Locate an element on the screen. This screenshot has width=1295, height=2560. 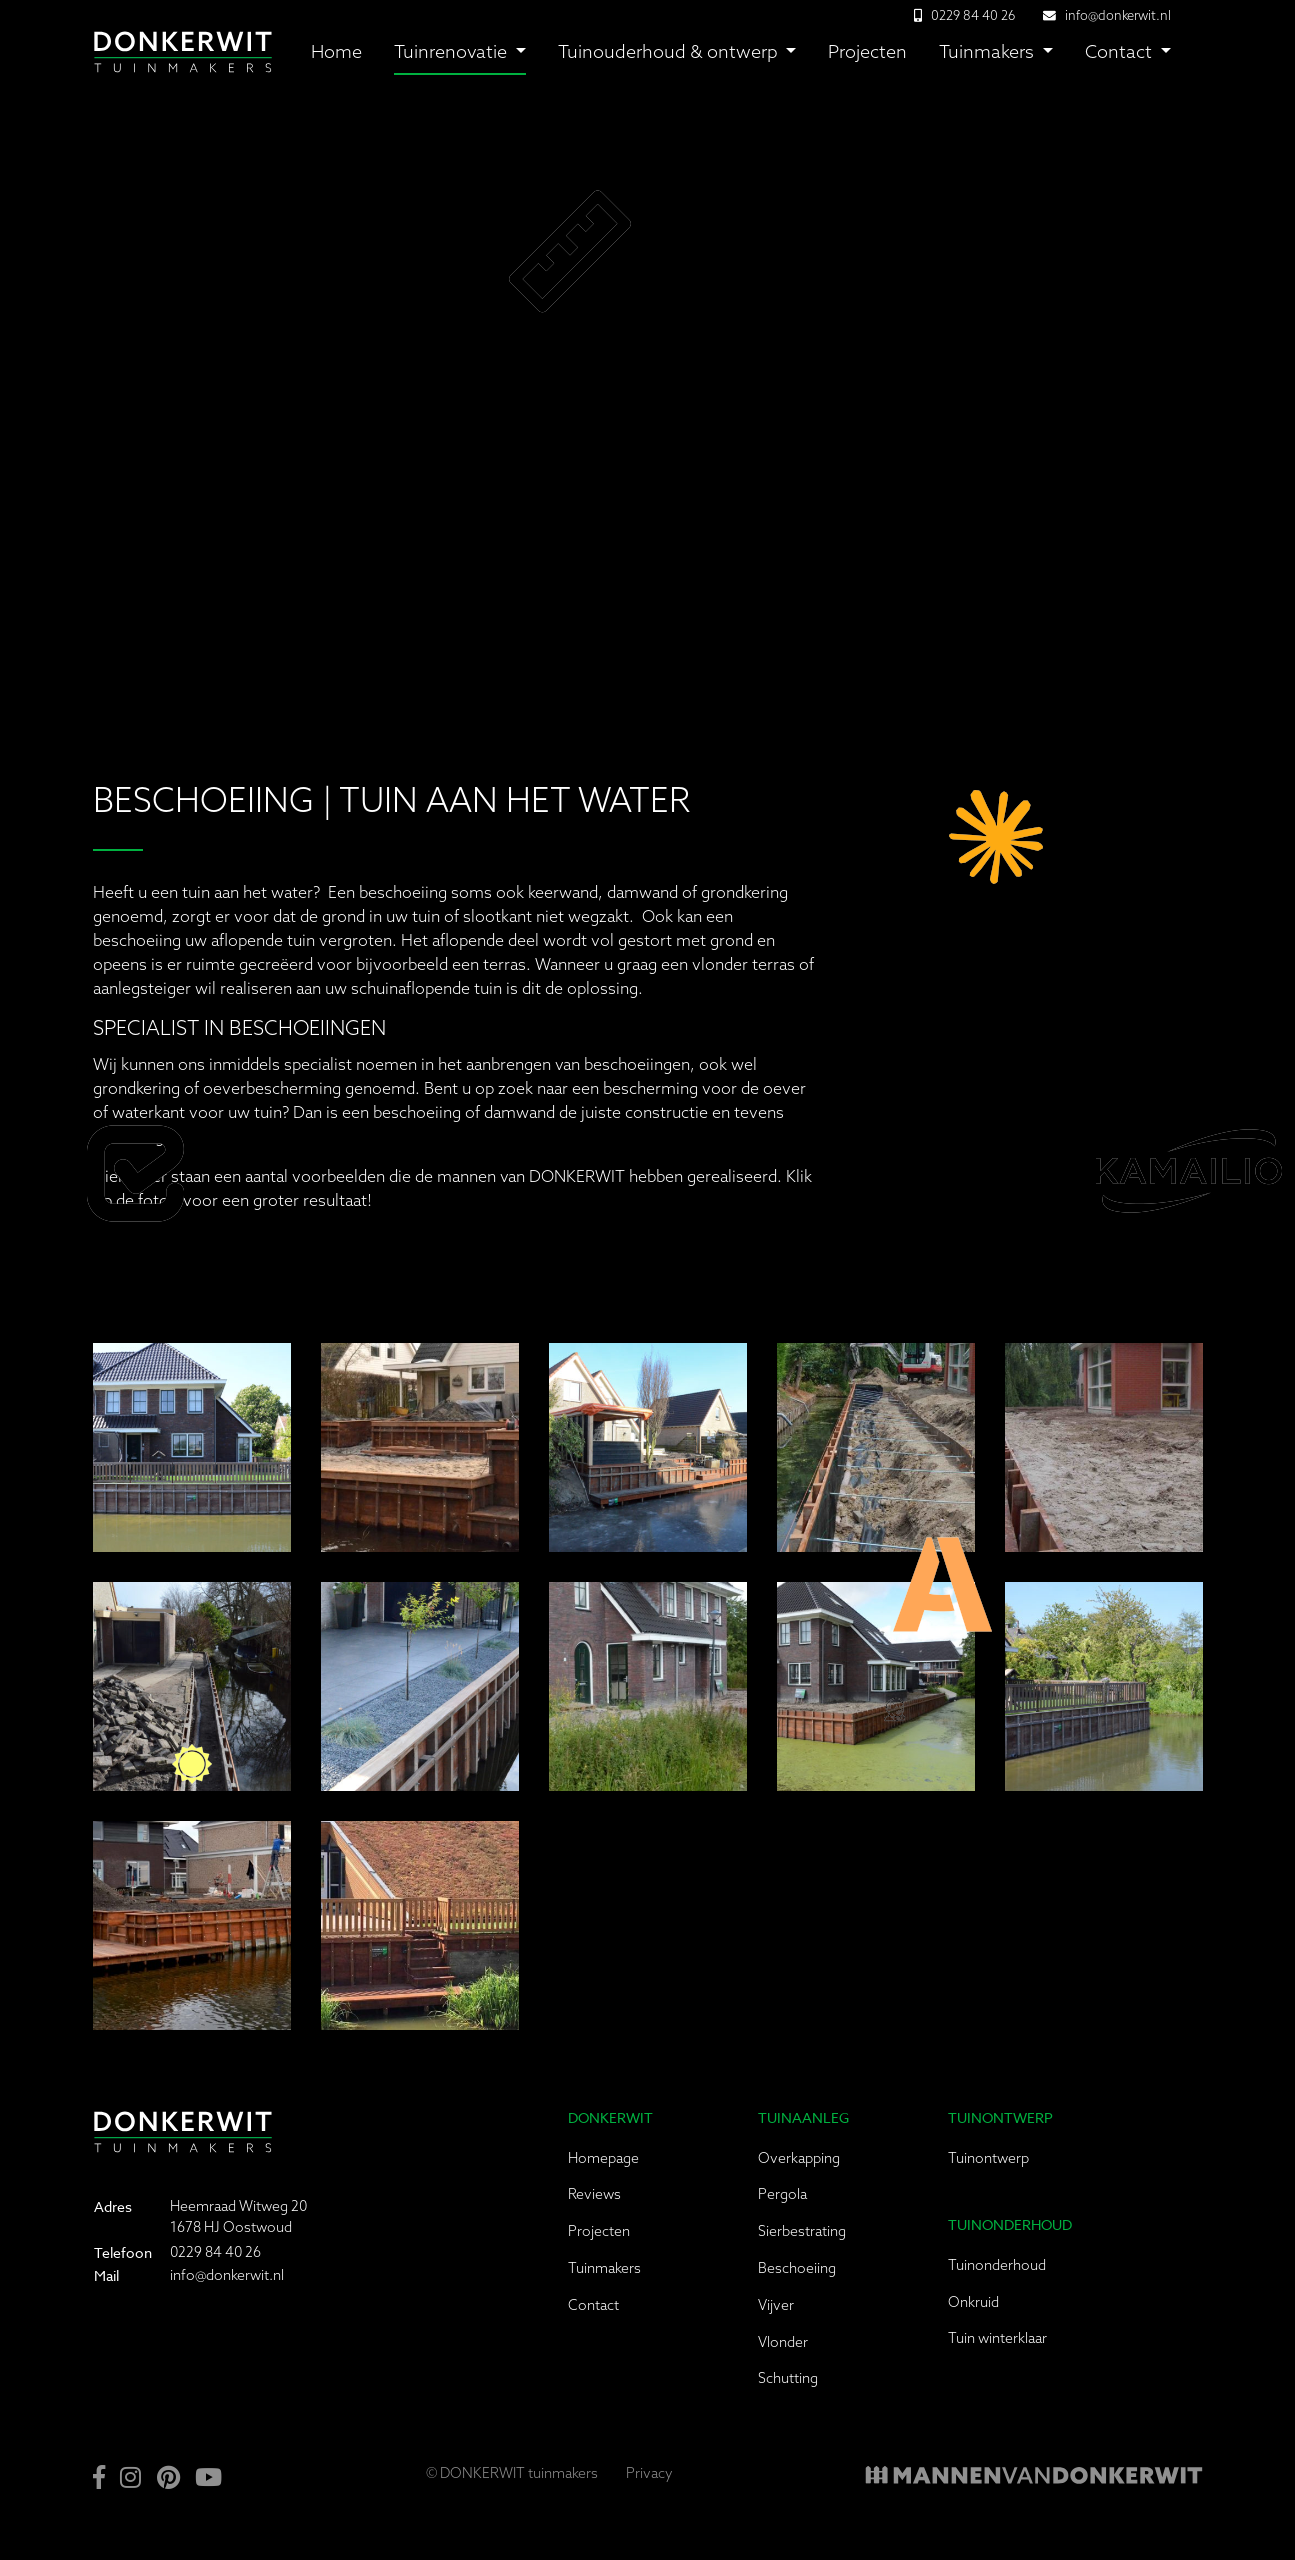
open the Claude AI assistant app is located at coordinates (996, 837).